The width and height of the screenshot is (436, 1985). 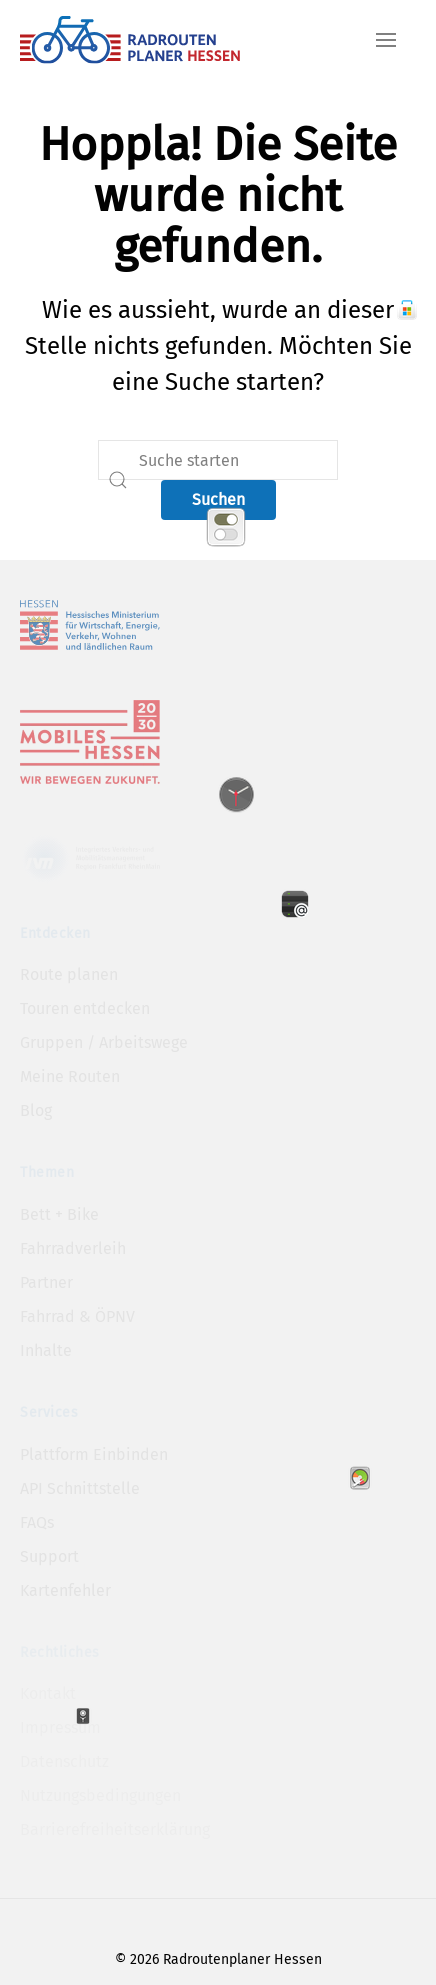 I want to click on open GParted disk partition editor, so click(x=360, y=1478).